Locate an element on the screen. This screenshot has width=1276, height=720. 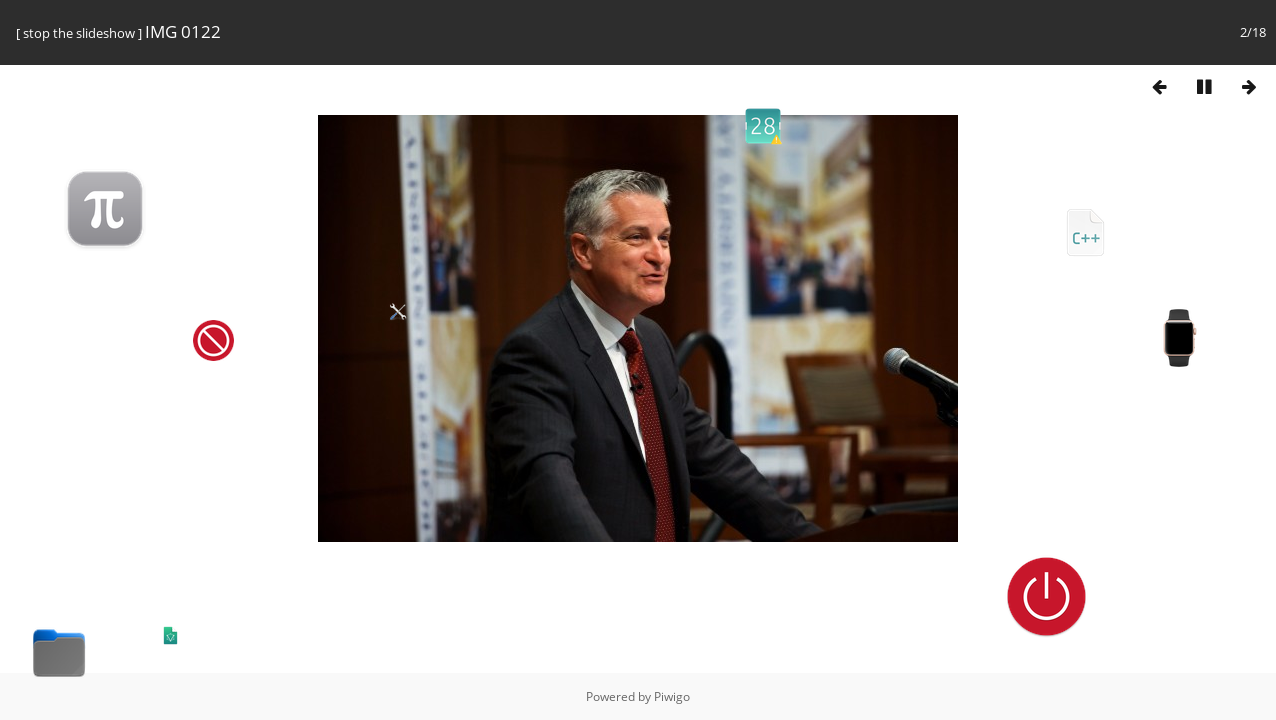
a vector graphics file is located at coordinates (170, 635).